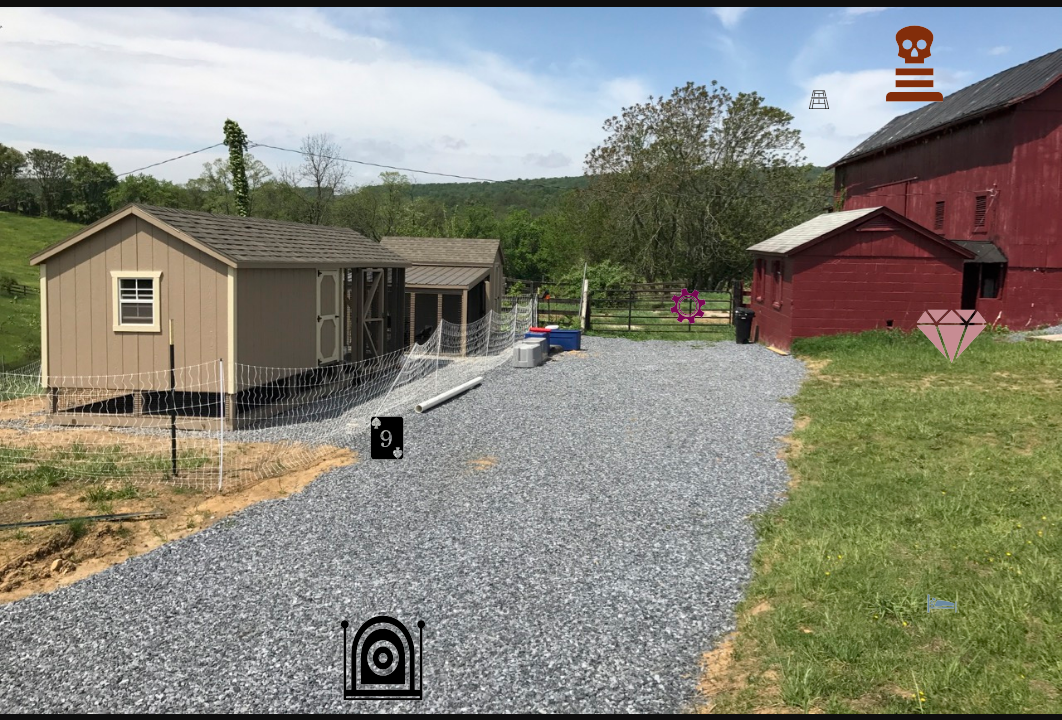 The width and height of the screenshot is (1062, 720). What do you see at coordinates (387, 438) in the screenshot?
I see `select the 9 of spades card` at bounding box center [387, 438].